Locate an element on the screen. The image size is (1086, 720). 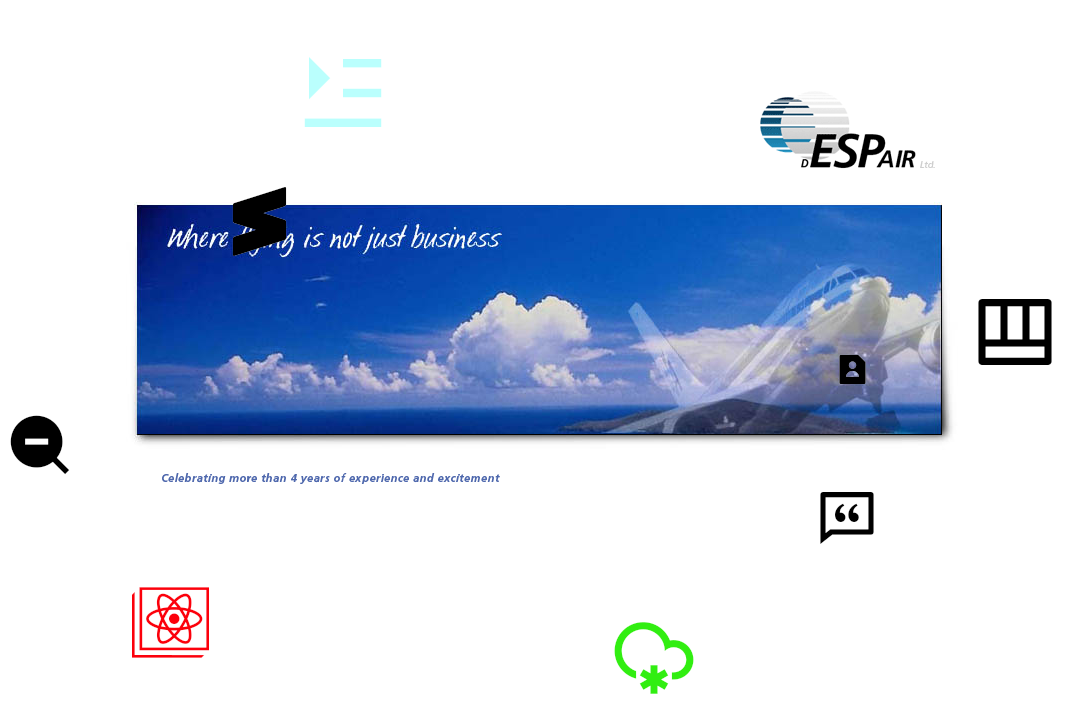
indicates snowy weather conditions is located at coordinates (654, 658).